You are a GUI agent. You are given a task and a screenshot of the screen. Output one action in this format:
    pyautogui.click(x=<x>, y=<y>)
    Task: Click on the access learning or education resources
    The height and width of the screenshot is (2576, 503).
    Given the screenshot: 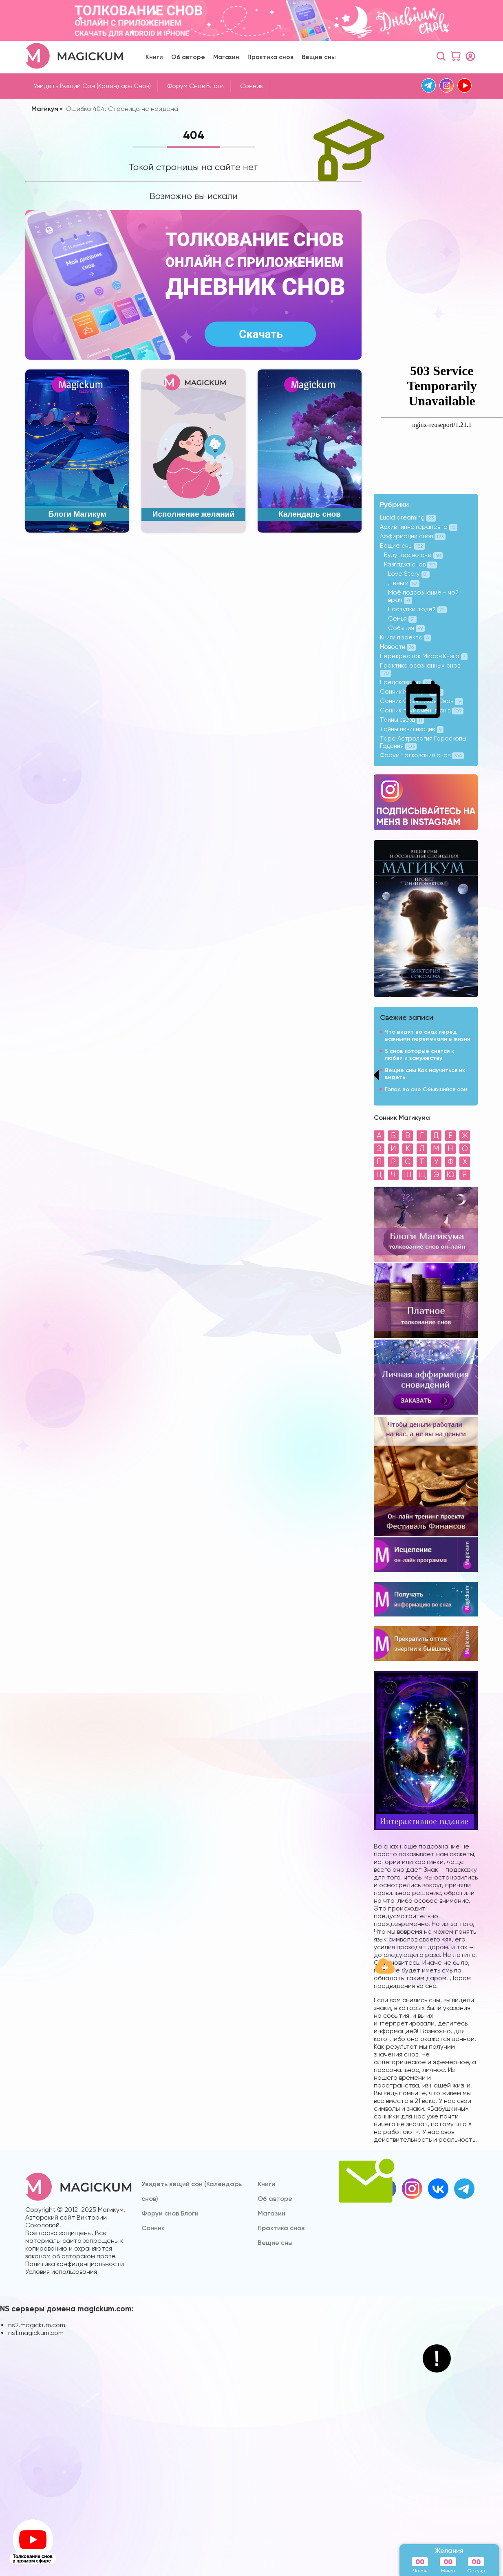 What is the action you would take?
    pyautogui.click(x=349, y=150)
    